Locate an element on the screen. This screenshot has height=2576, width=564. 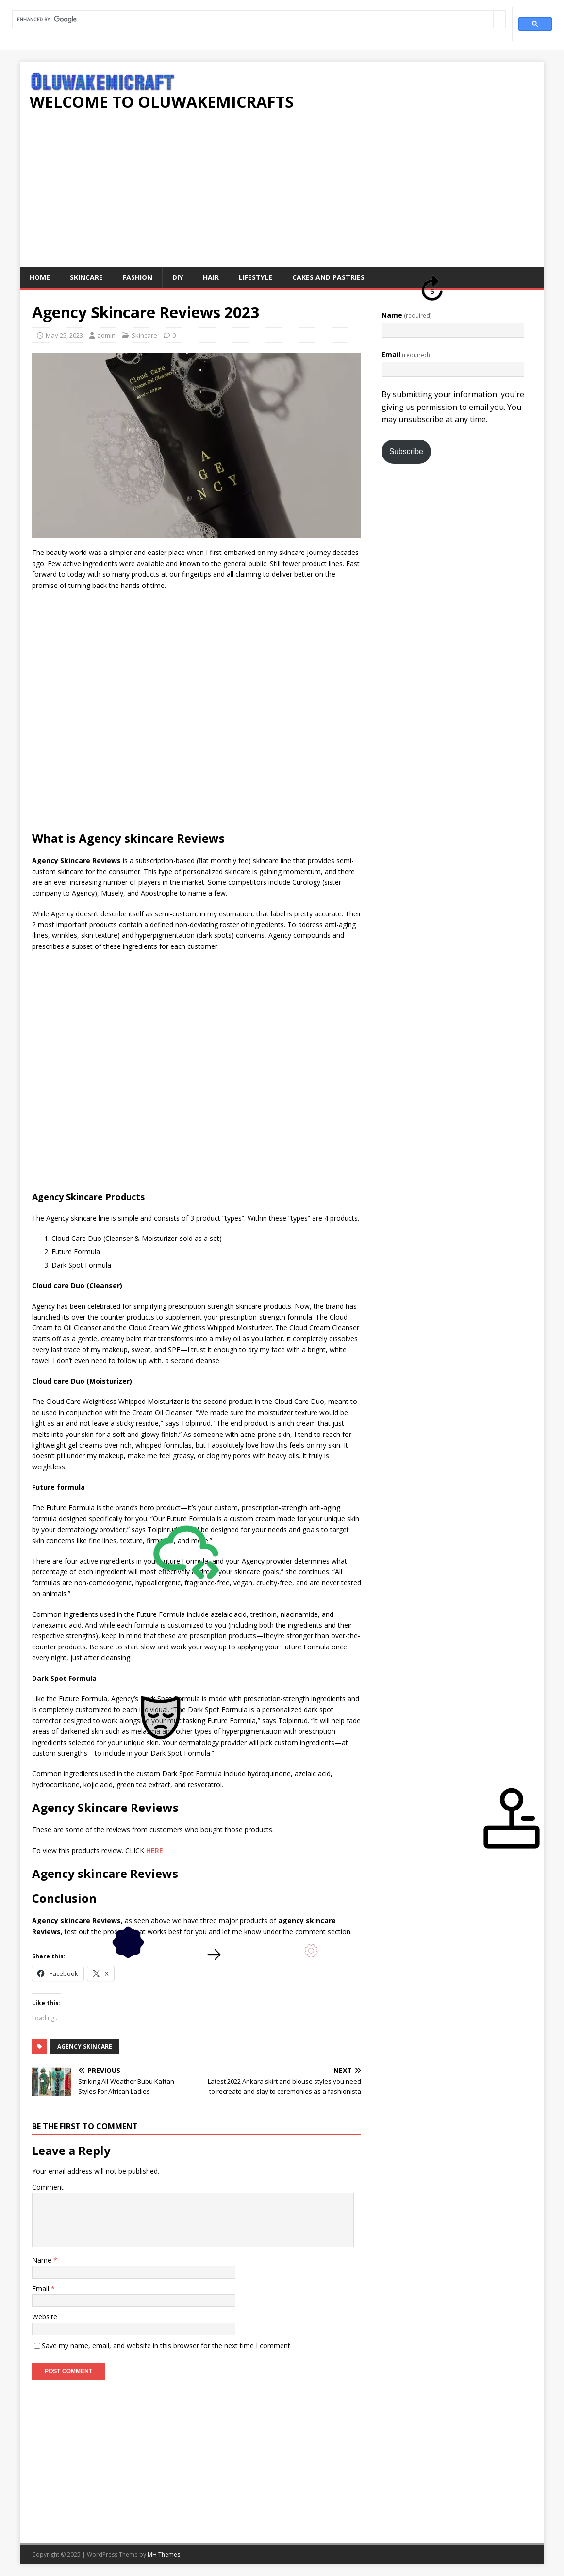
navigate to the next item or screen is located at coordinates (214, 1955).